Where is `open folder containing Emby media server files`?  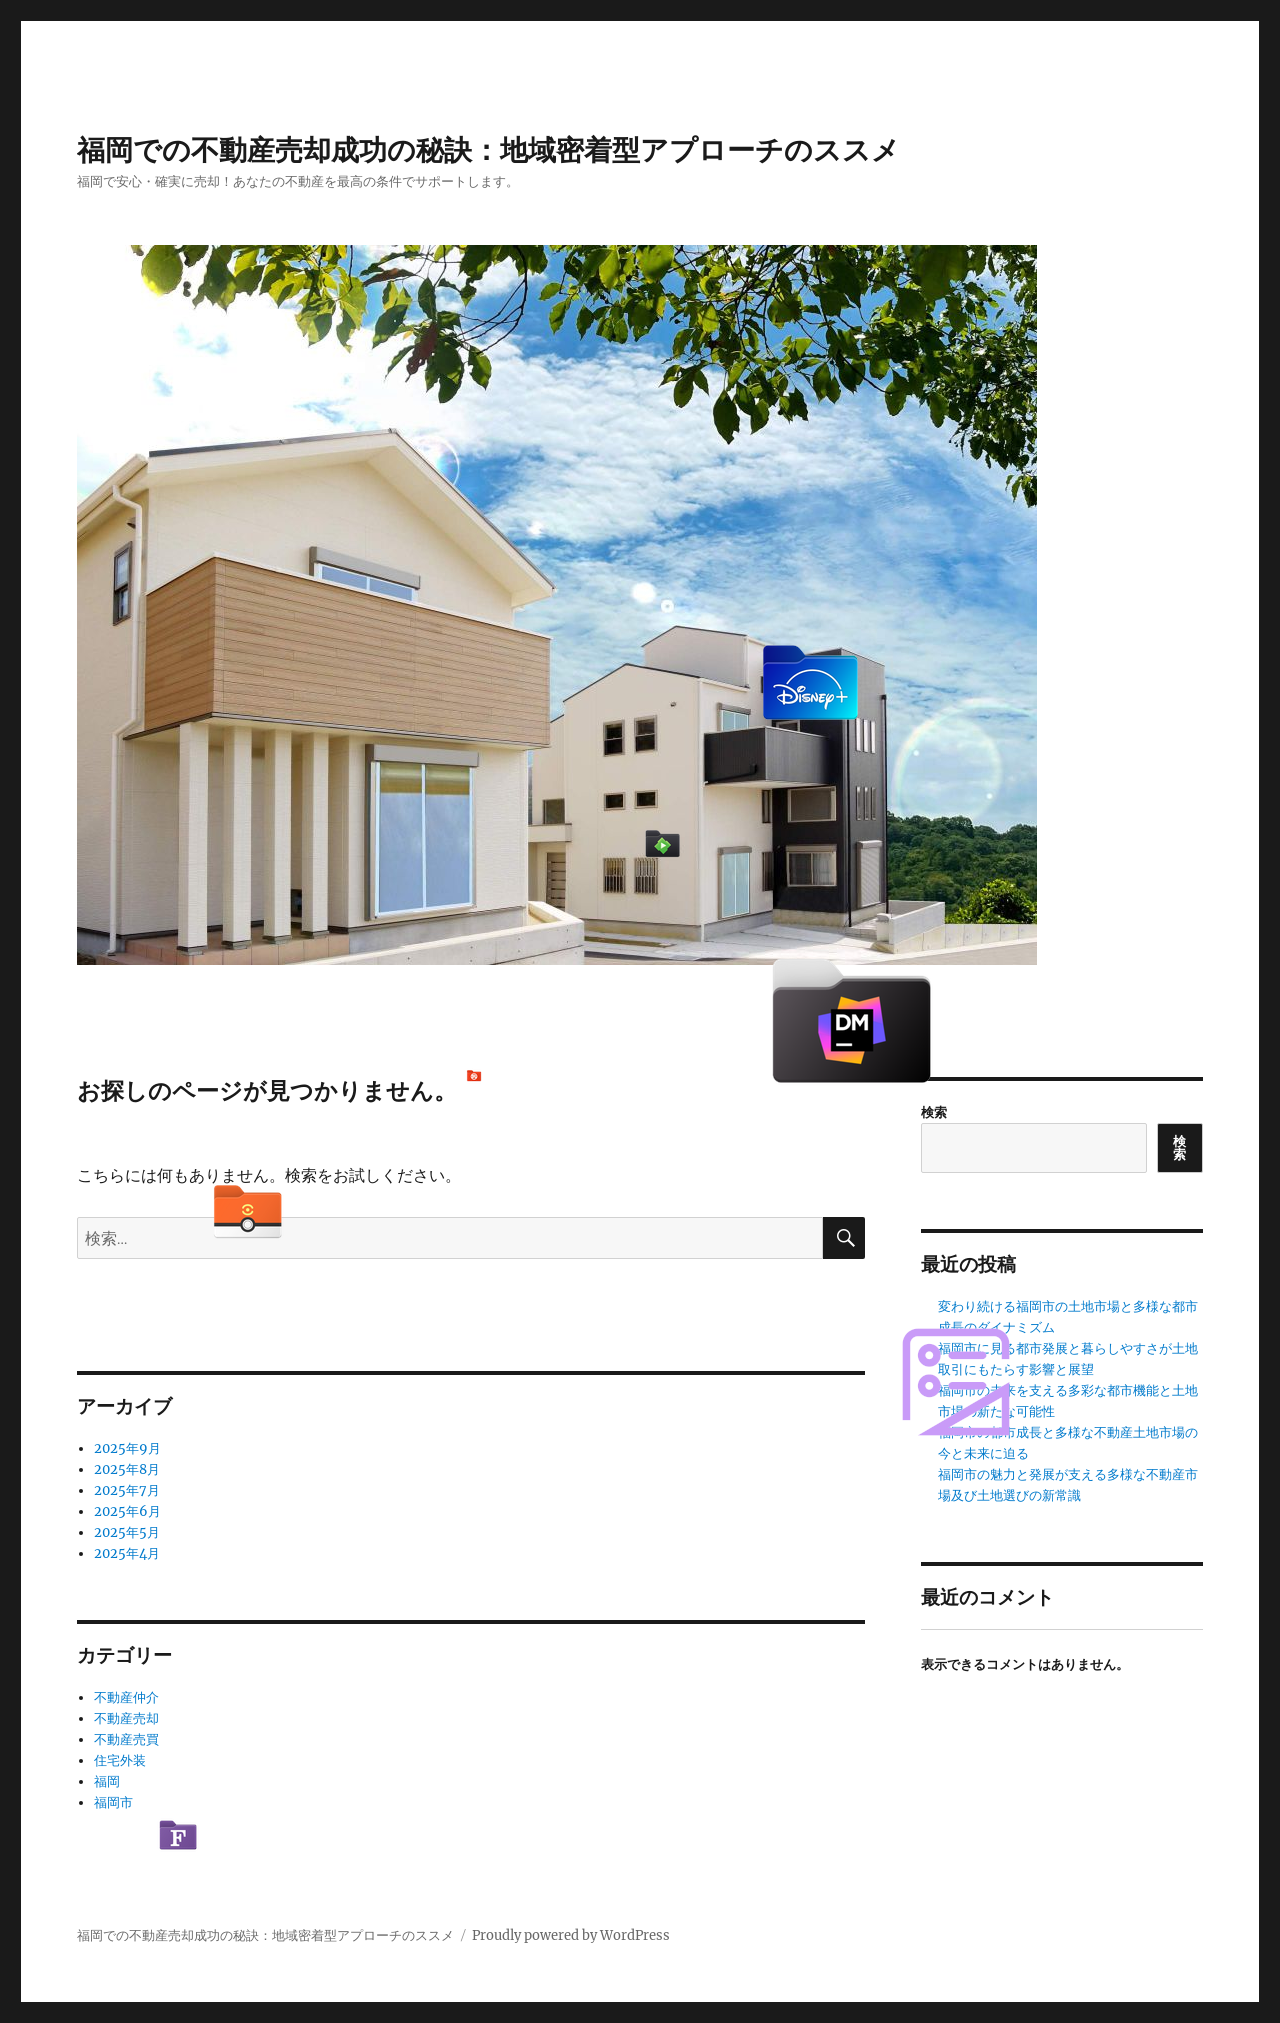
open folder containing Emby media server files is located at coordinates (662, 844).